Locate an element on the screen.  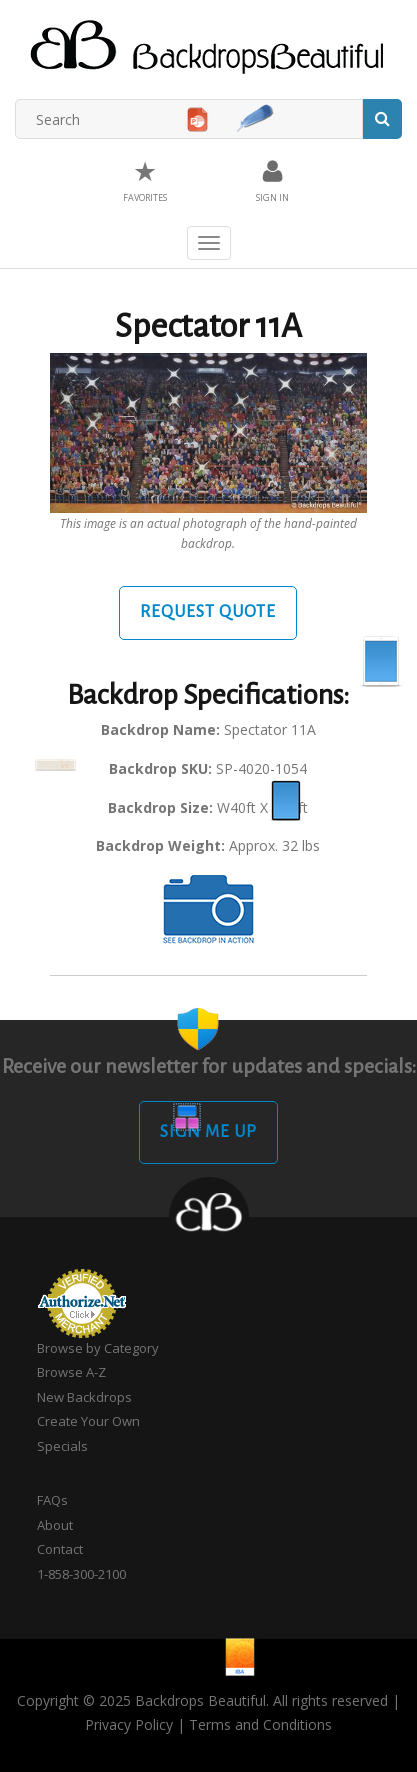
open an iBooks Author document is located at coordinates (240, 1658).